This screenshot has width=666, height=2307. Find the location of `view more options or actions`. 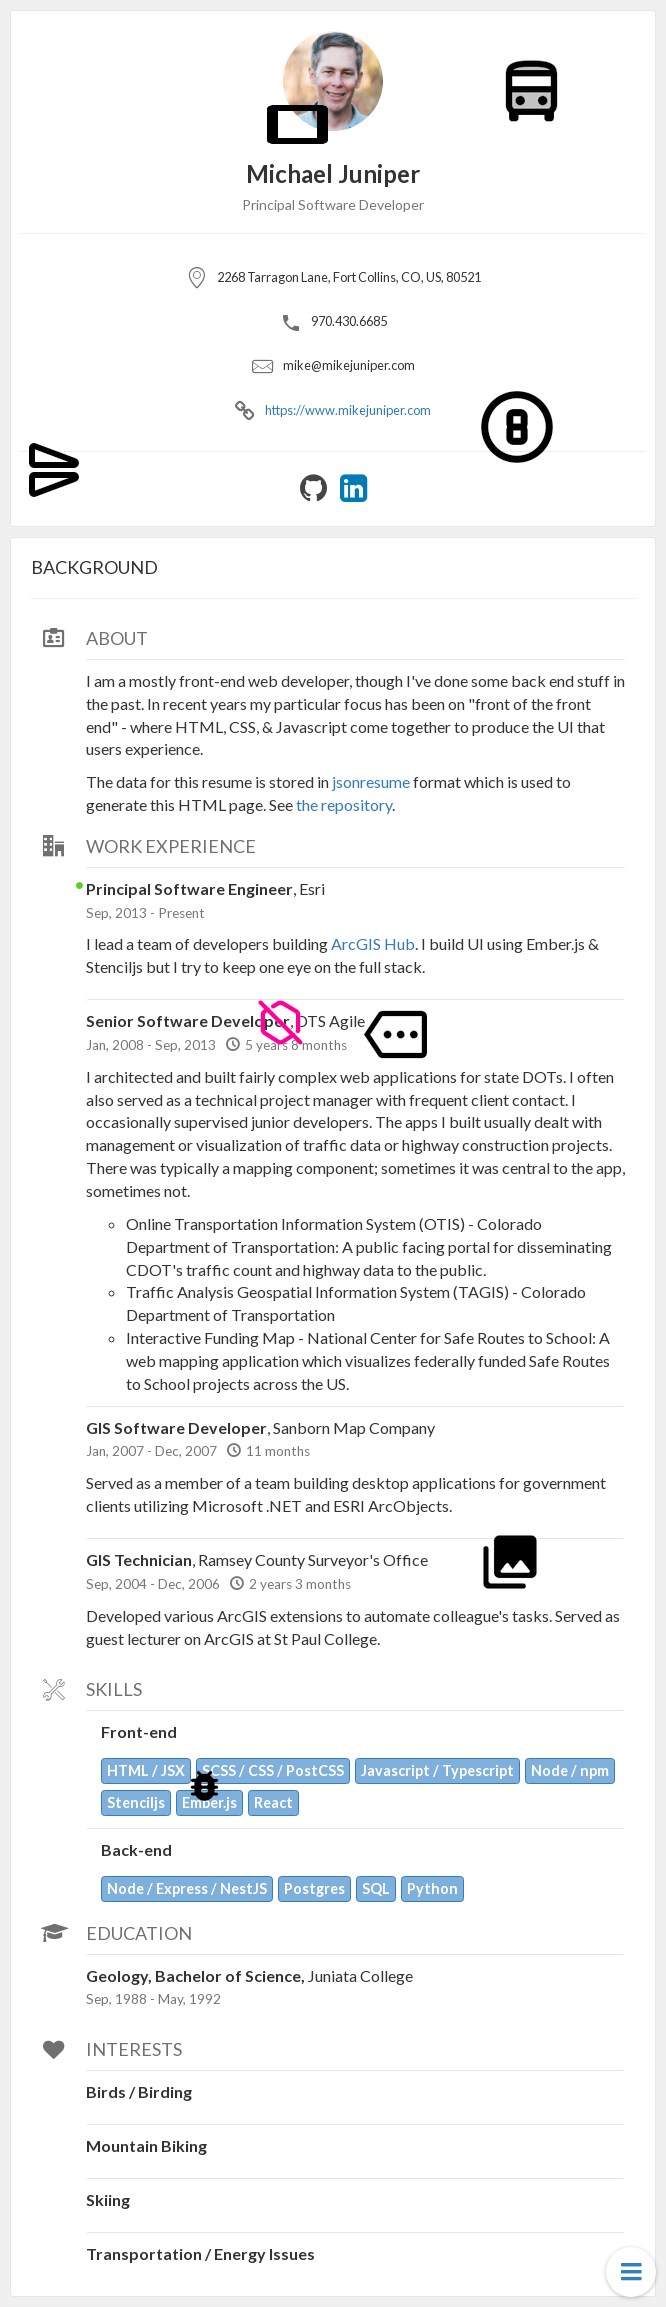

view more options or actions is located at coordinates (395, 1034).